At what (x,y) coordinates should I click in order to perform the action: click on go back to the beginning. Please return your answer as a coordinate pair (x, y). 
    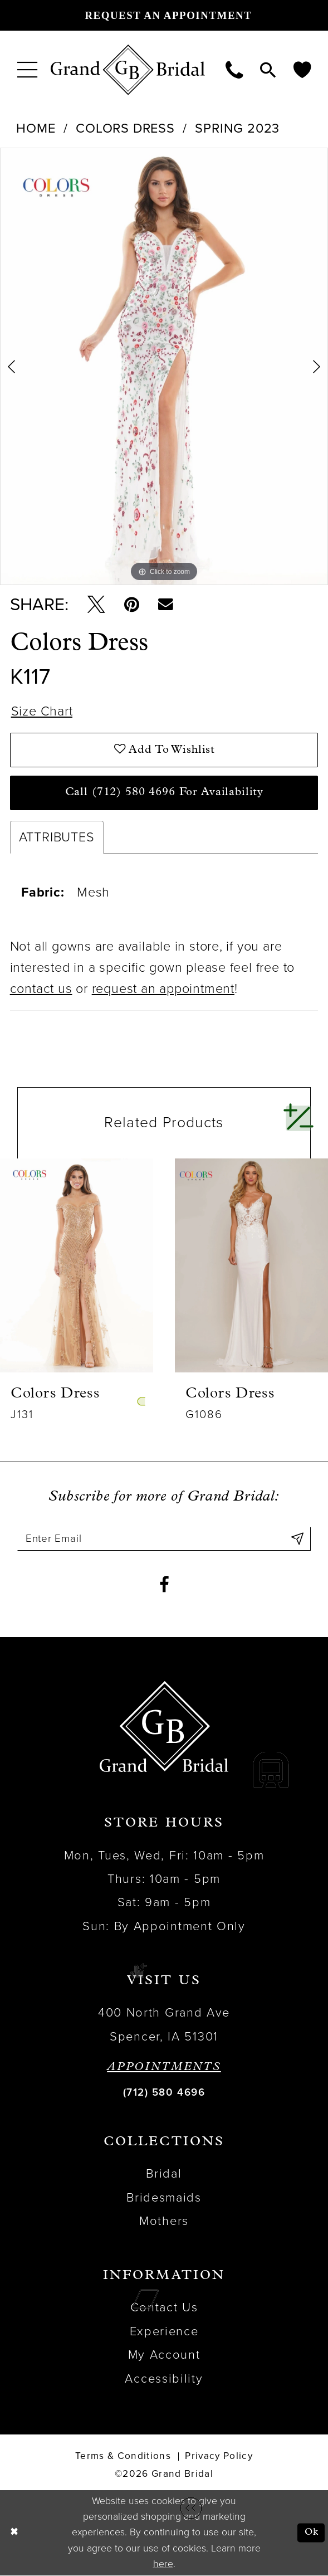
    Looking at the image, I should click on (191, 2508).